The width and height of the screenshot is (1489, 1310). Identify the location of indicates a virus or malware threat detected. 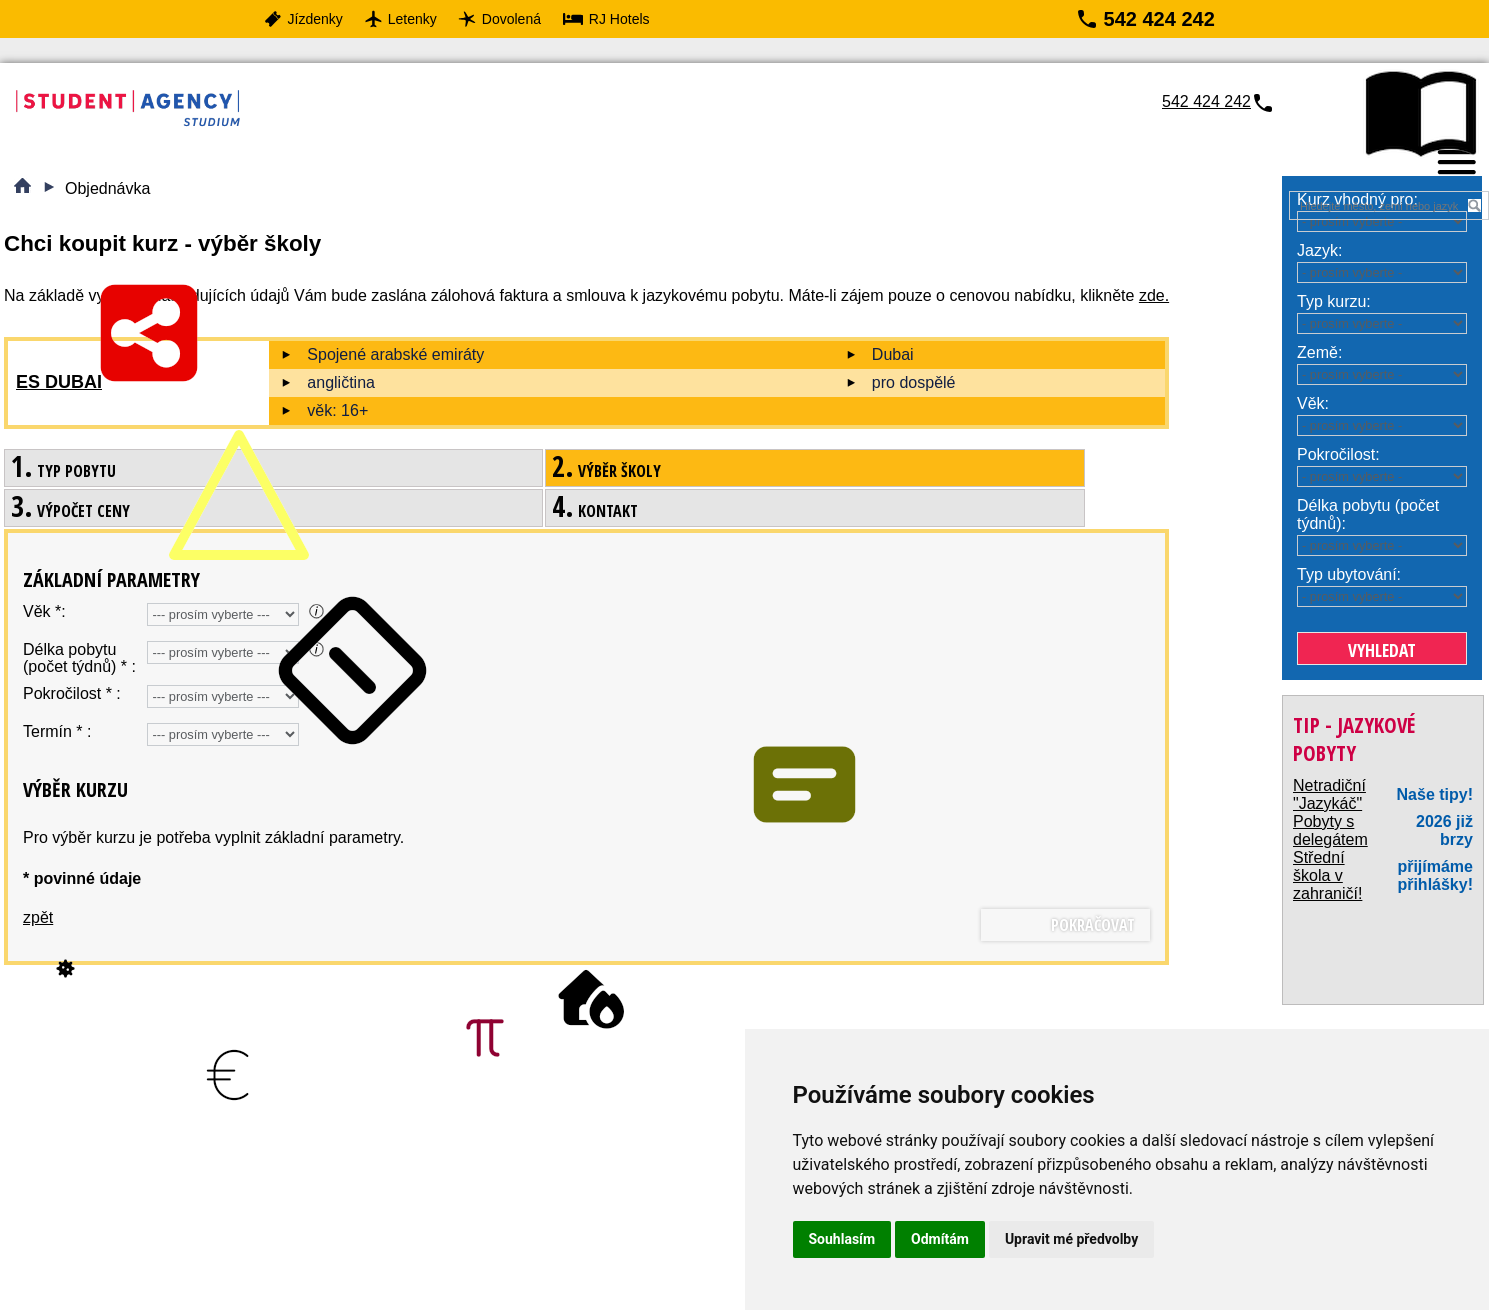
(65, 968).